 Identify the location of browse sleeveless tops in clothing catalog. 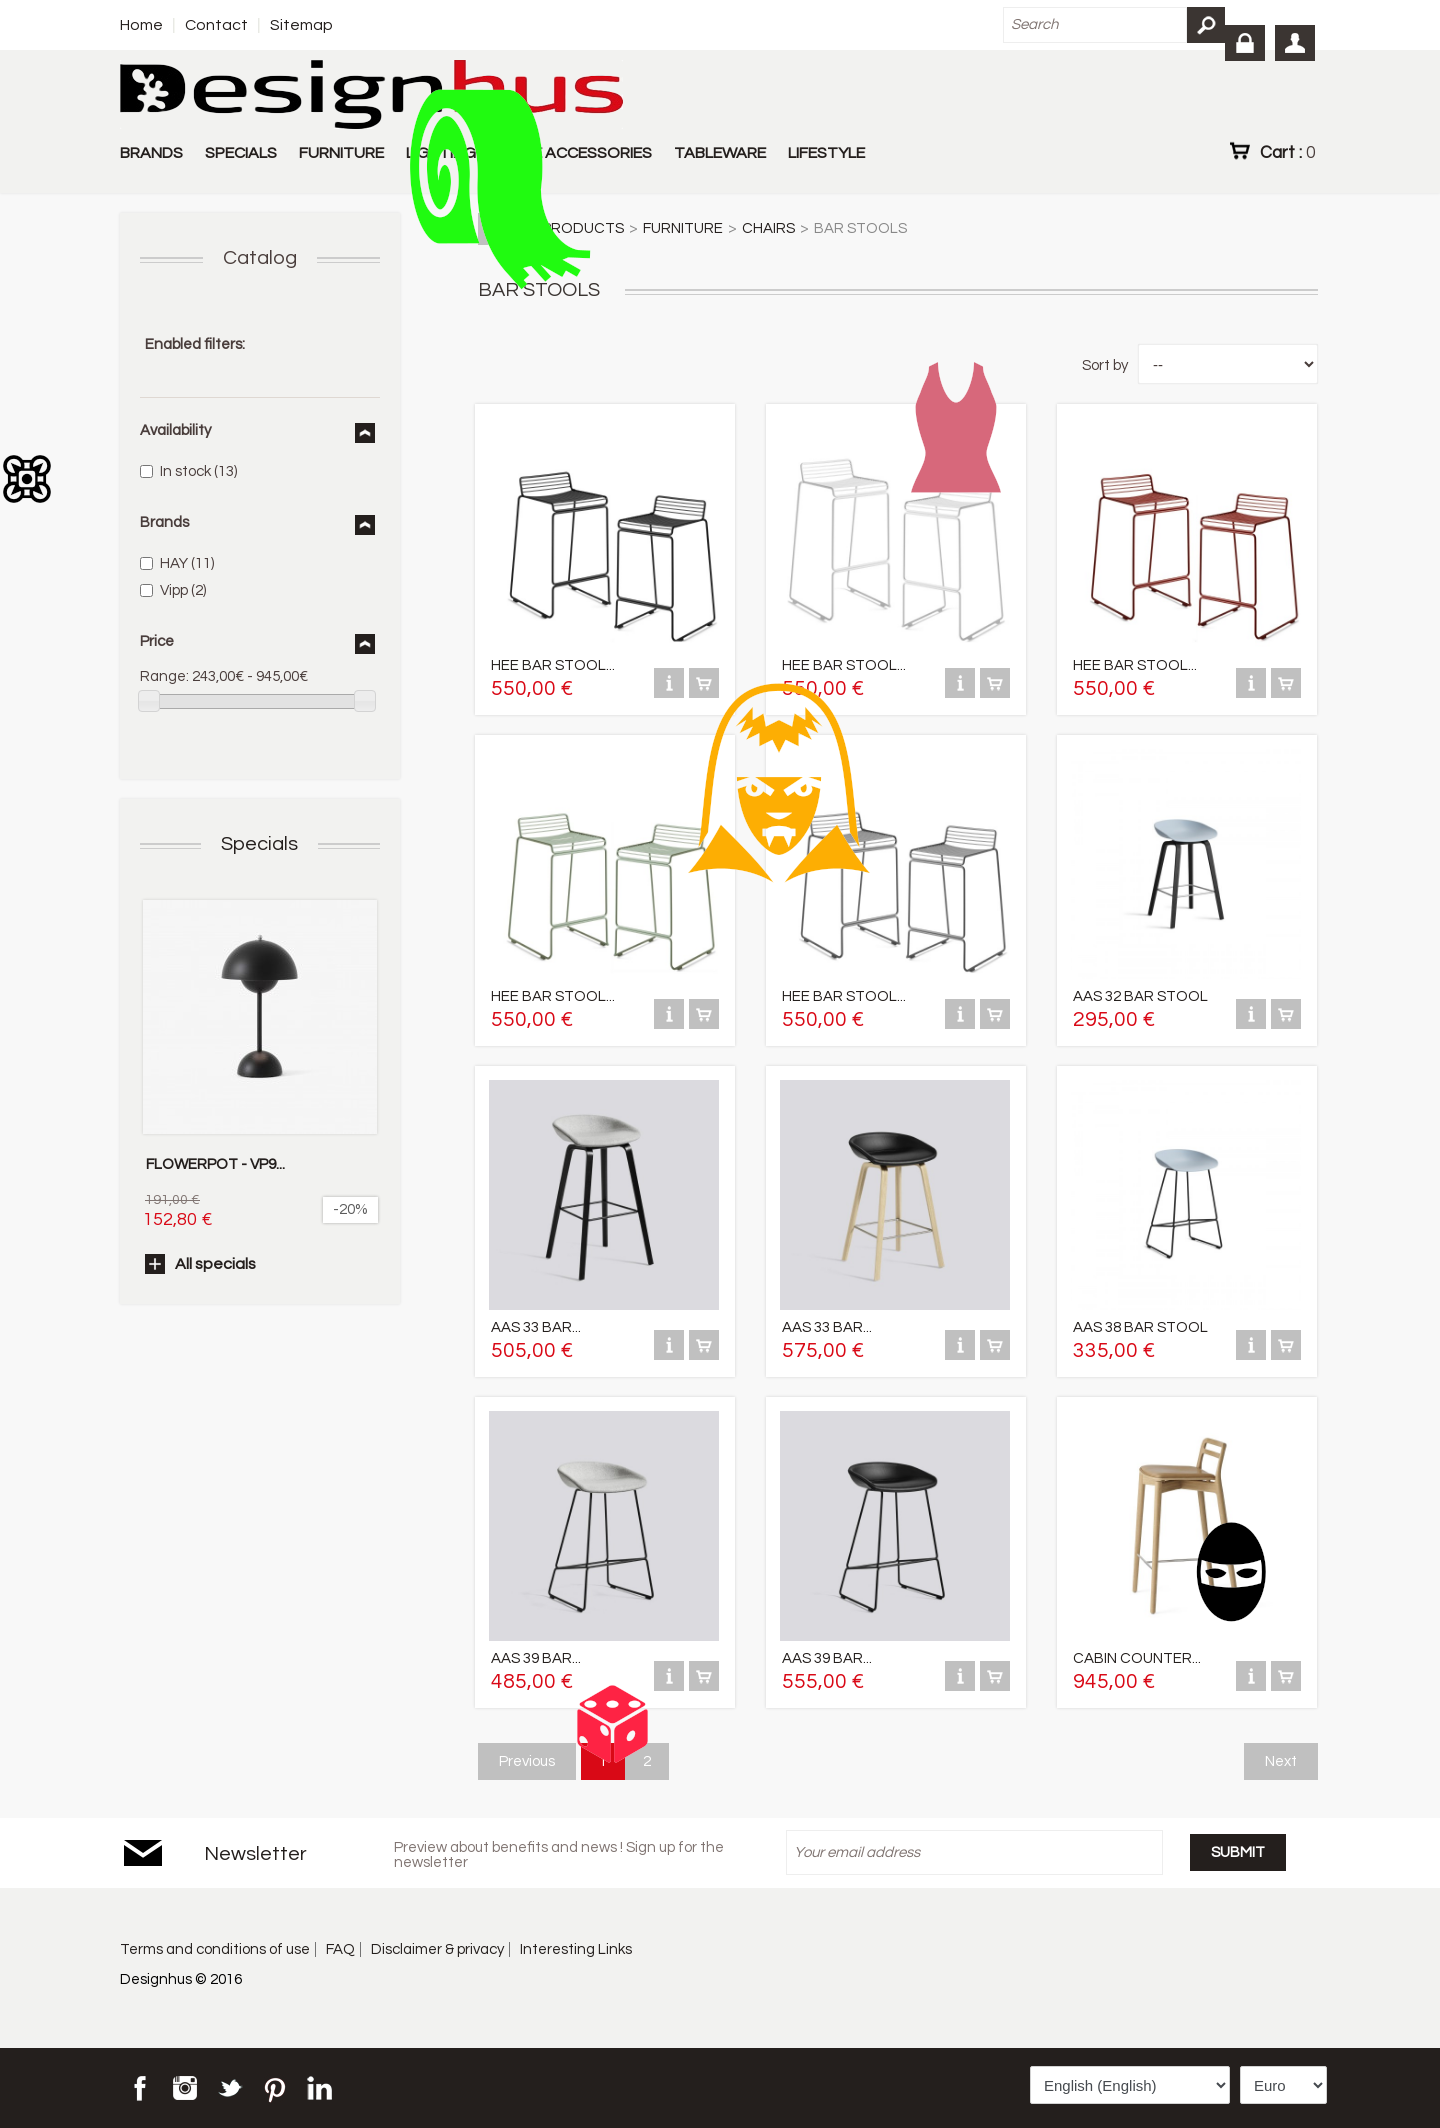
(956, 425).